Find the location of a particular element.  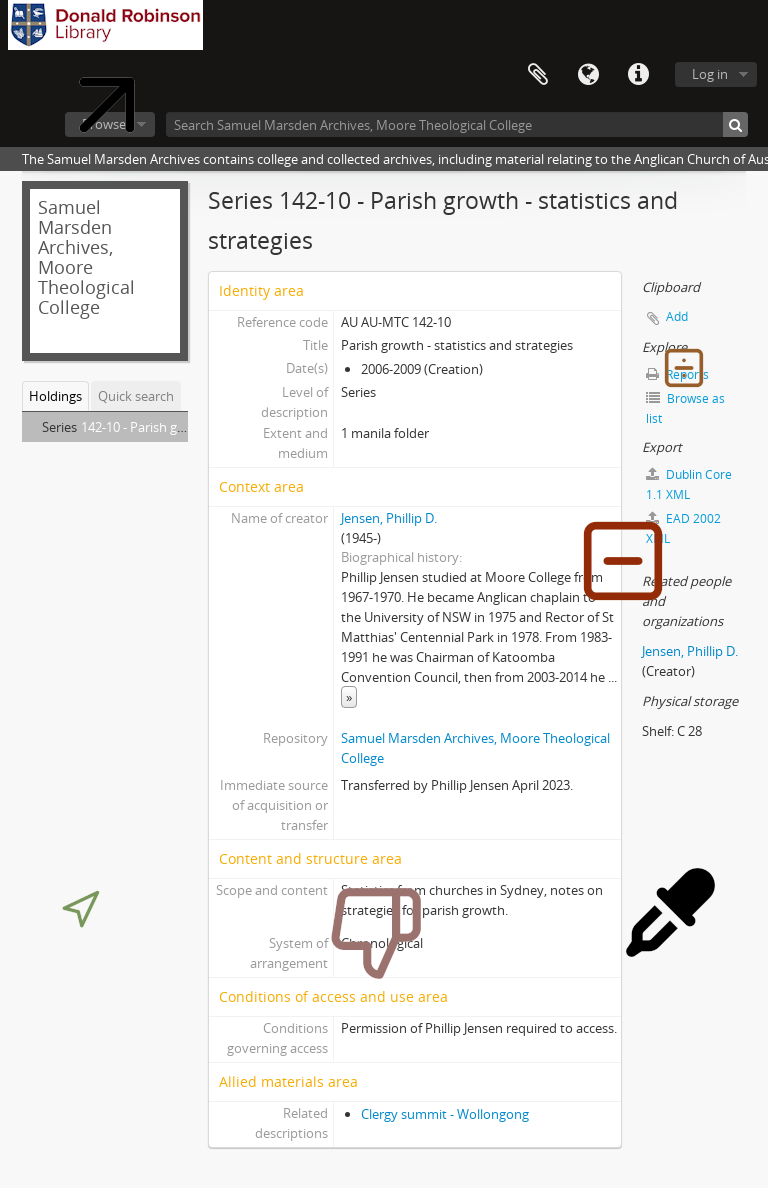

open link in new tab or window is located at coordinates (107, 105).